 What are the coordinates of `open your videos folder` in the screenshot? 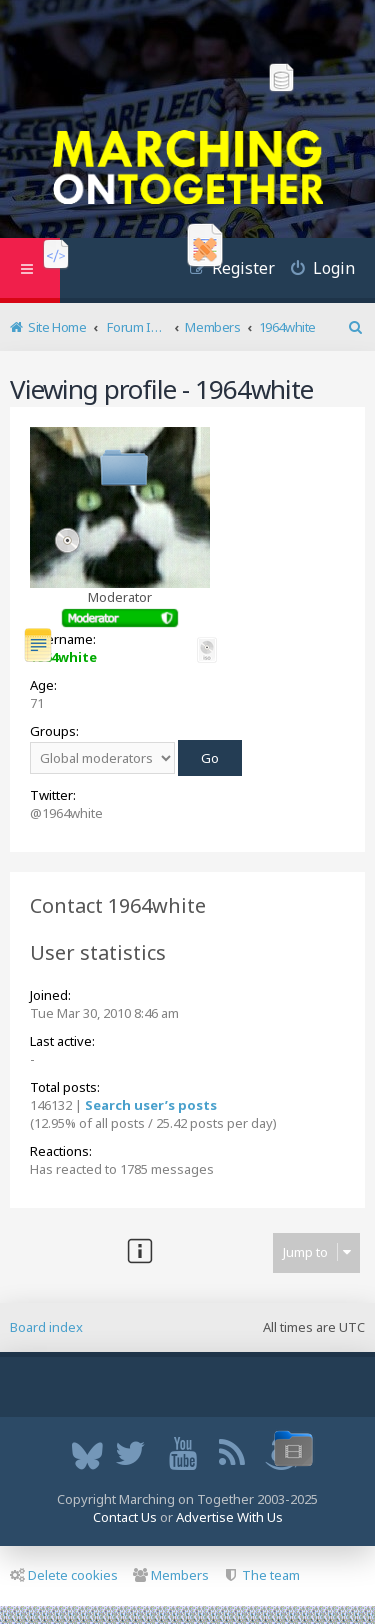 It's located at (293, 1448).